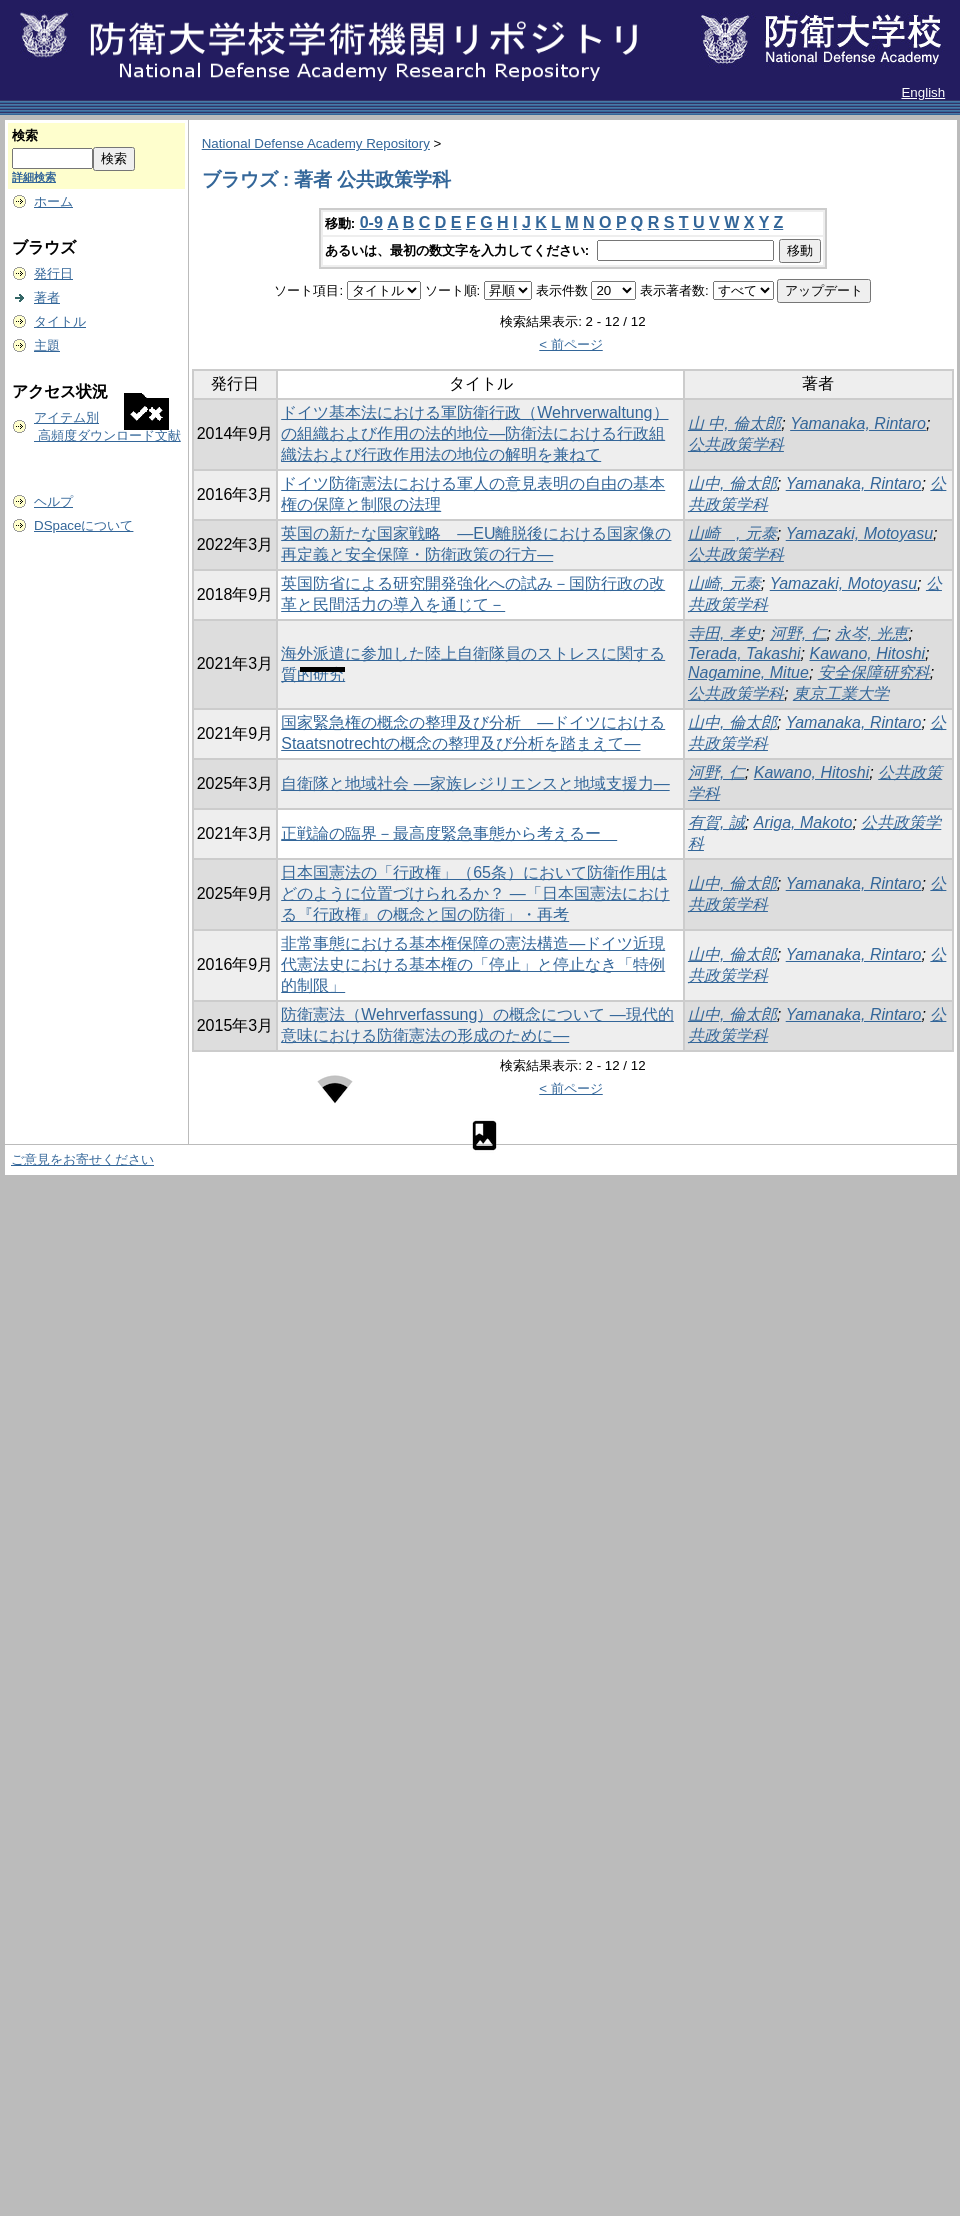  What do you see at coordinates (335, 1089) in the screenshot?
I see `indicates moderate wifi signal strength` at bounding box center [335, 1089].